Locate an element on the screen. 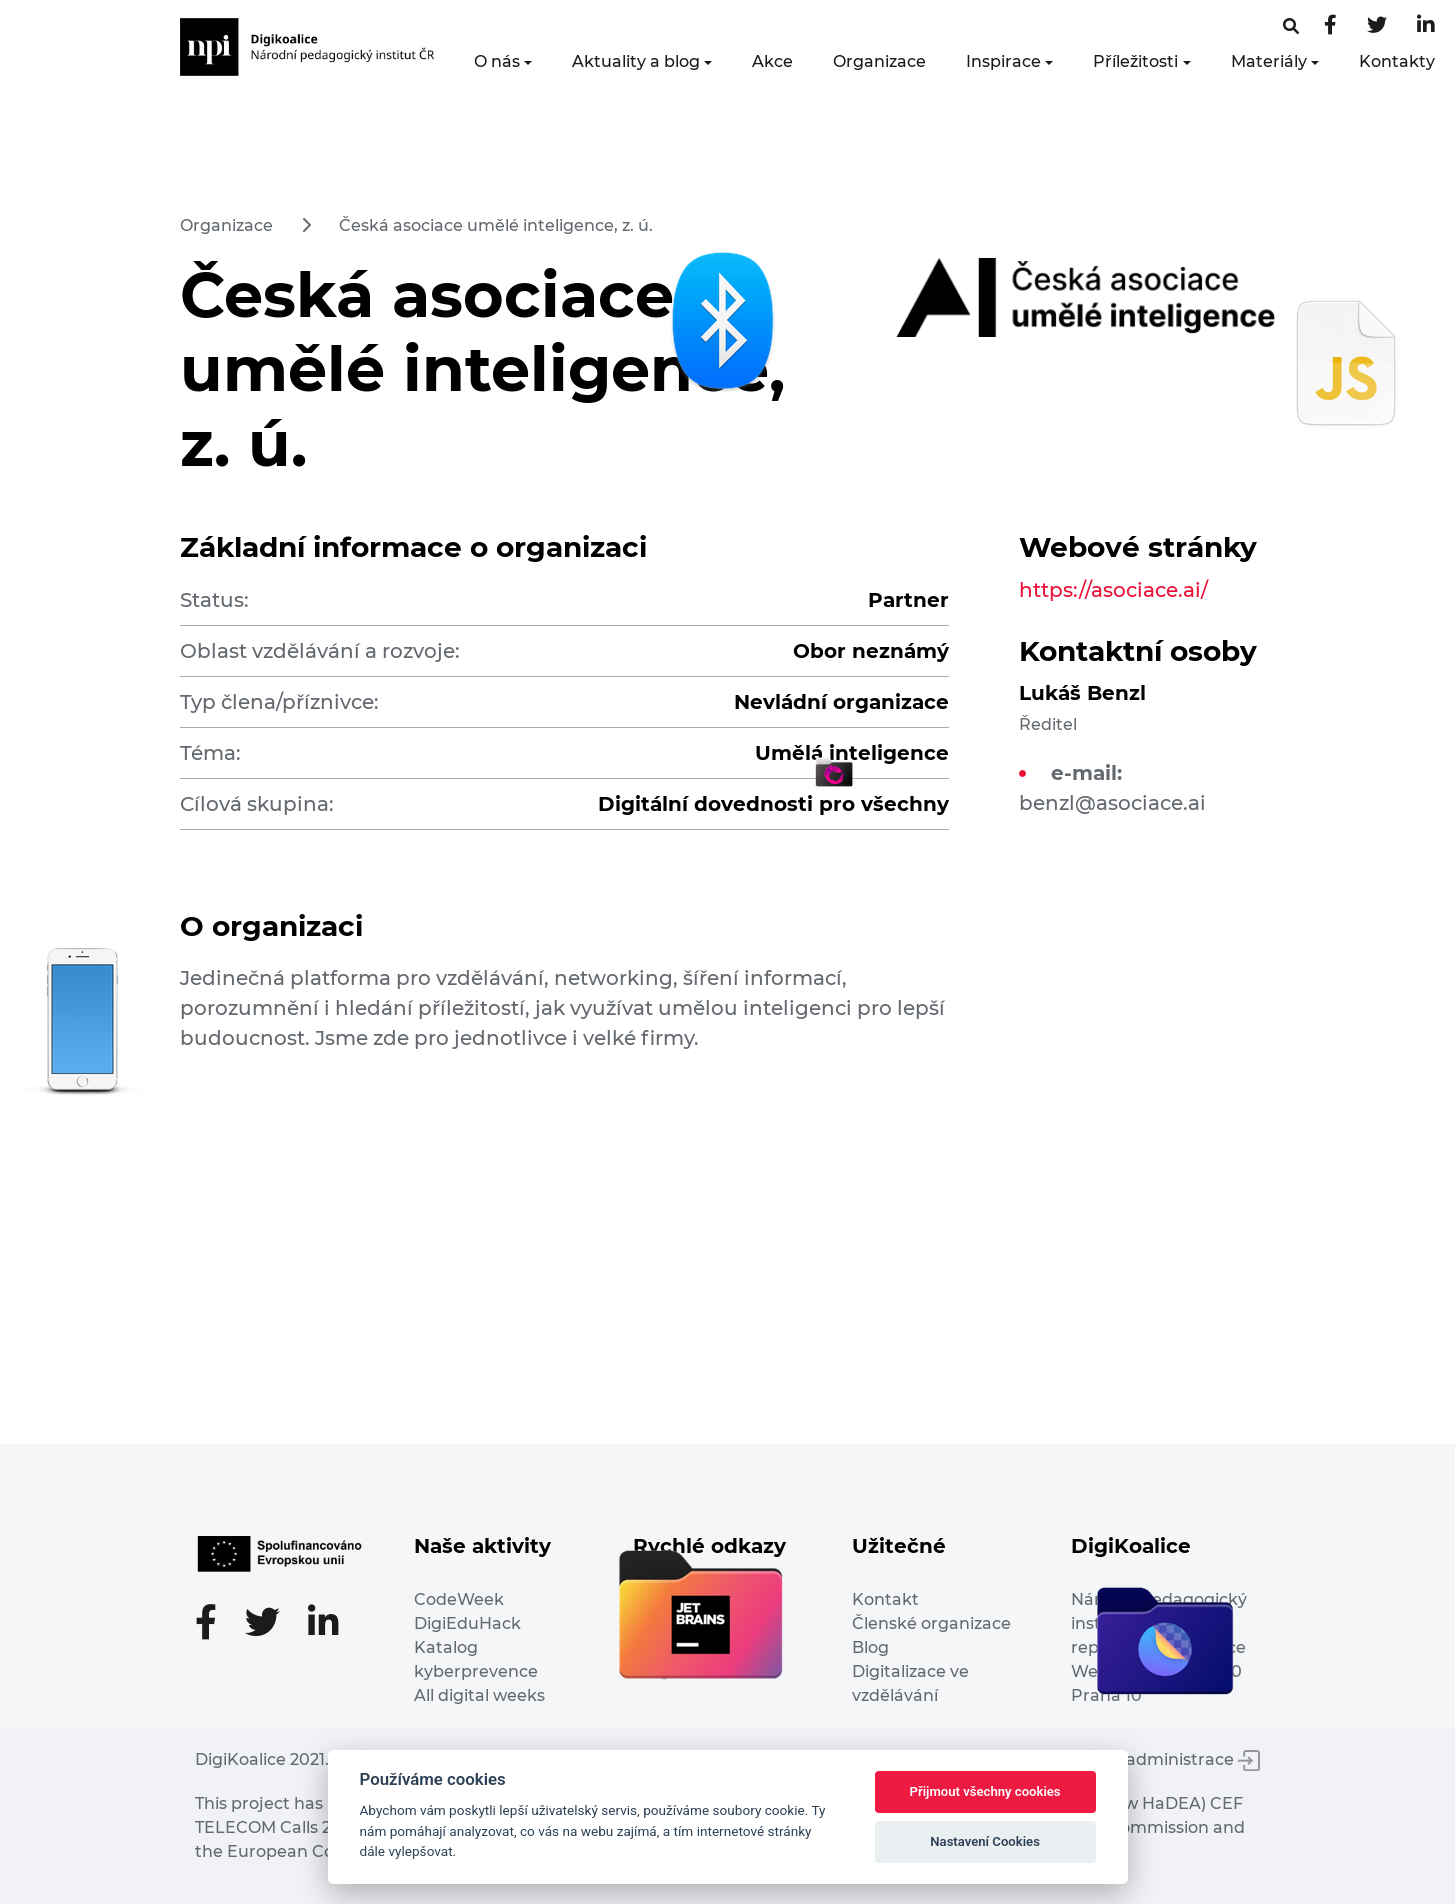  javascript source code file is located at coordinates (1346, 363).